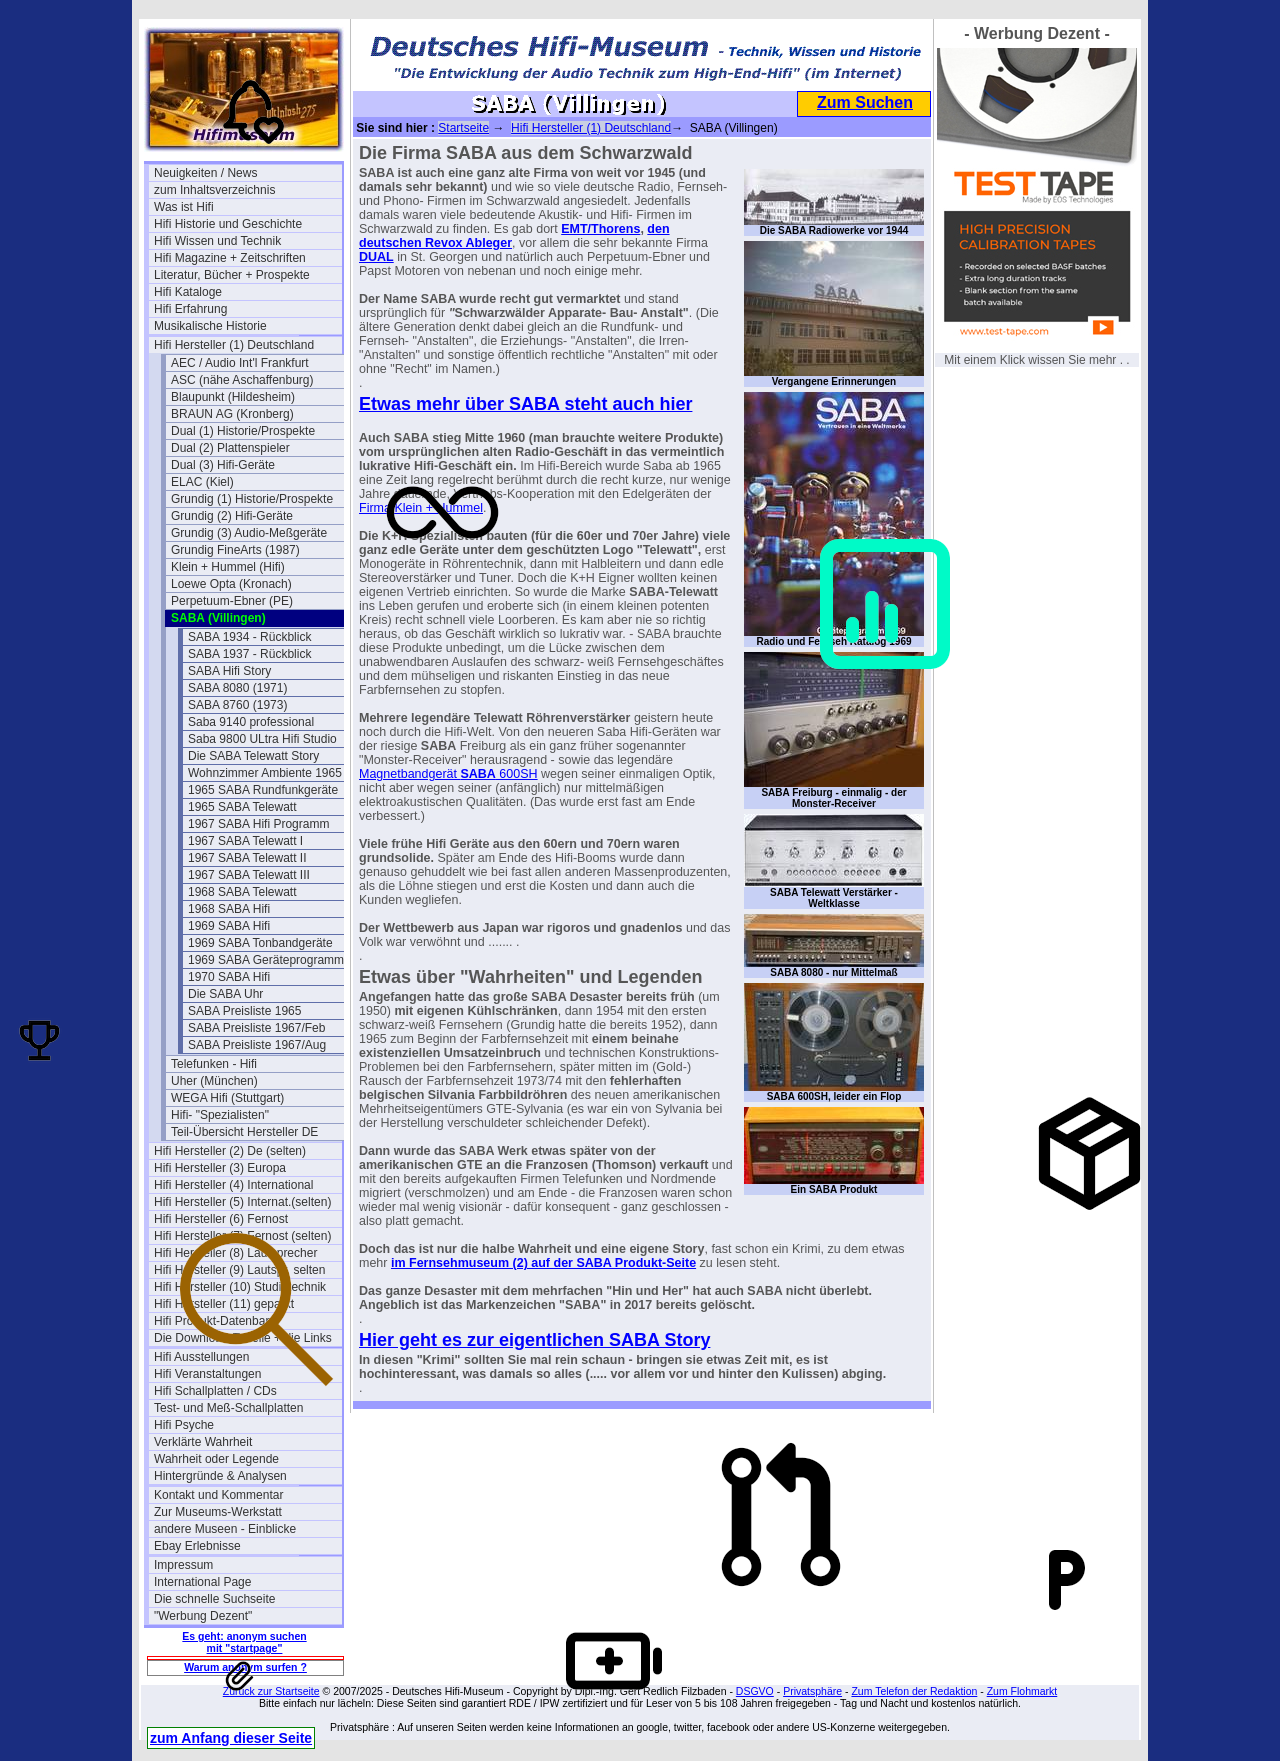  I want to click on view package or shipment details, so click(1089, 1153).